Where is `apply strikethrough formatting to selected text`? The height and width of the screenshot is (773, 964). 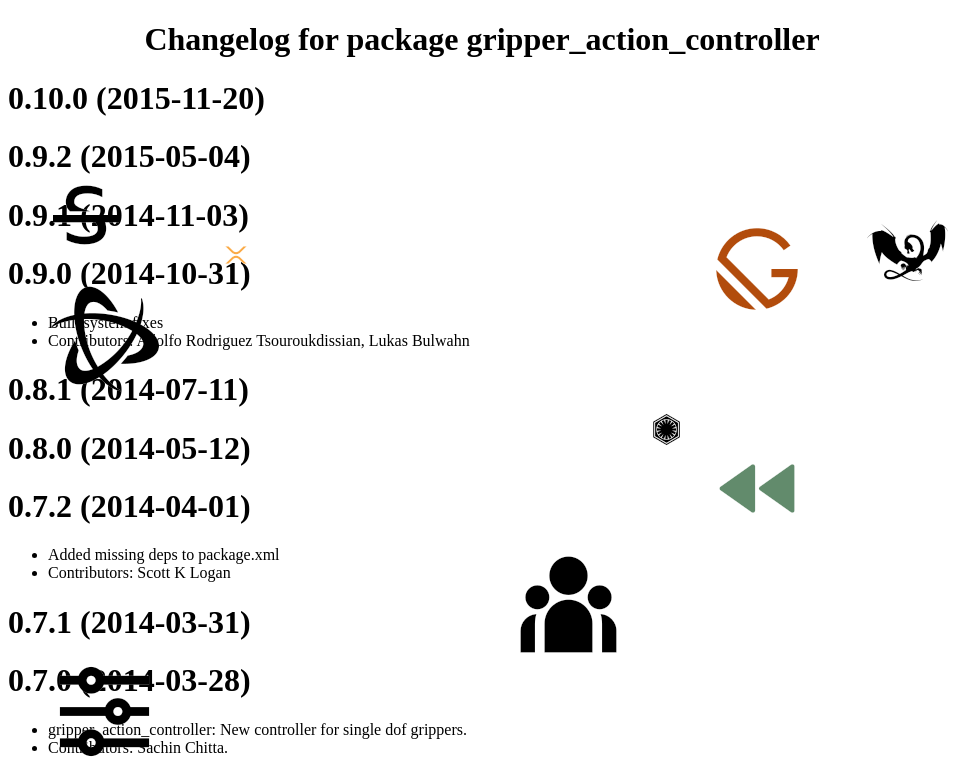
apply strikethrough formatting to selected text is located at coordinates (86, 215).